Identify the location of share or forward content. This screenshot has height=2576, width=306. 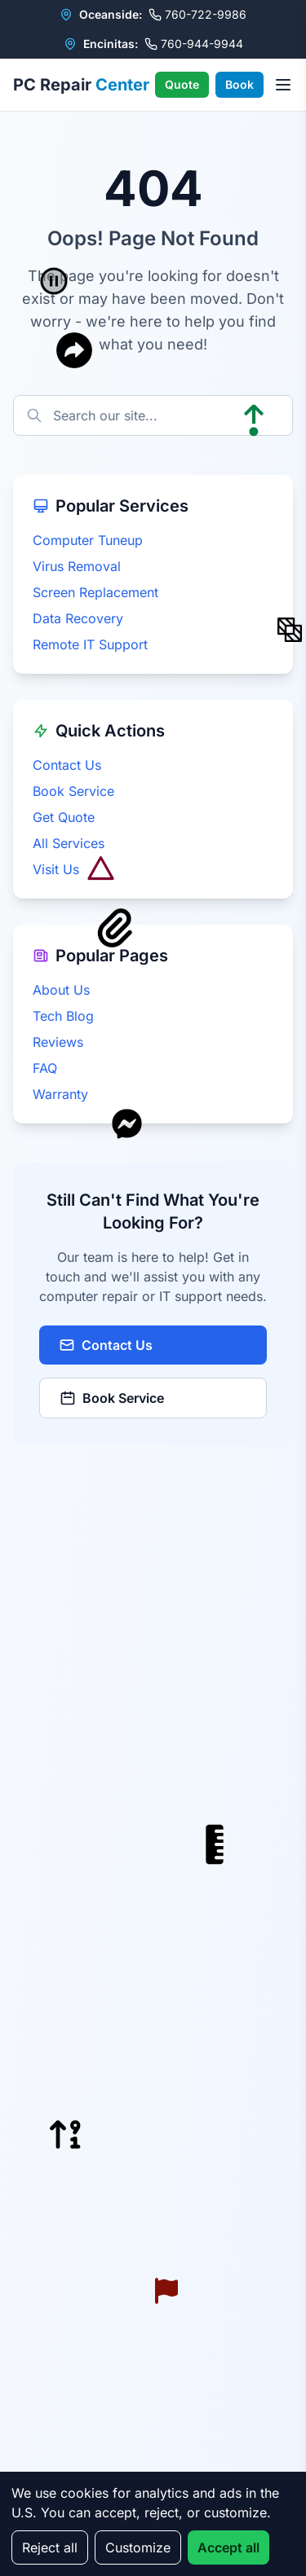
(74, 350).